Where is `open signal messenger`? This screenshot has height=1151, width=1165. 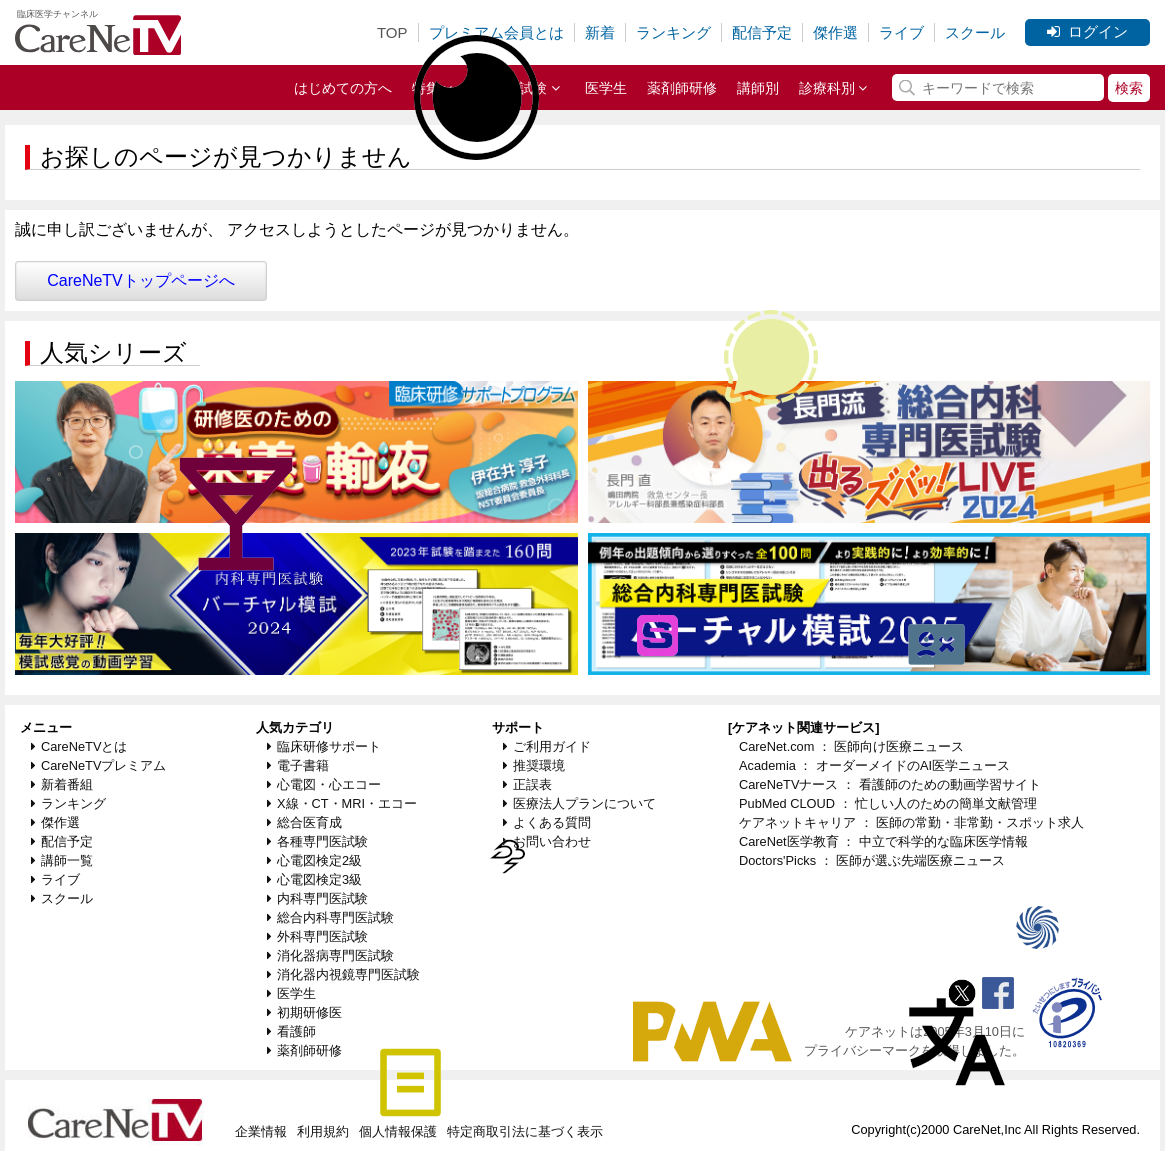
open signal messenger is located at coordinates (771, 357).